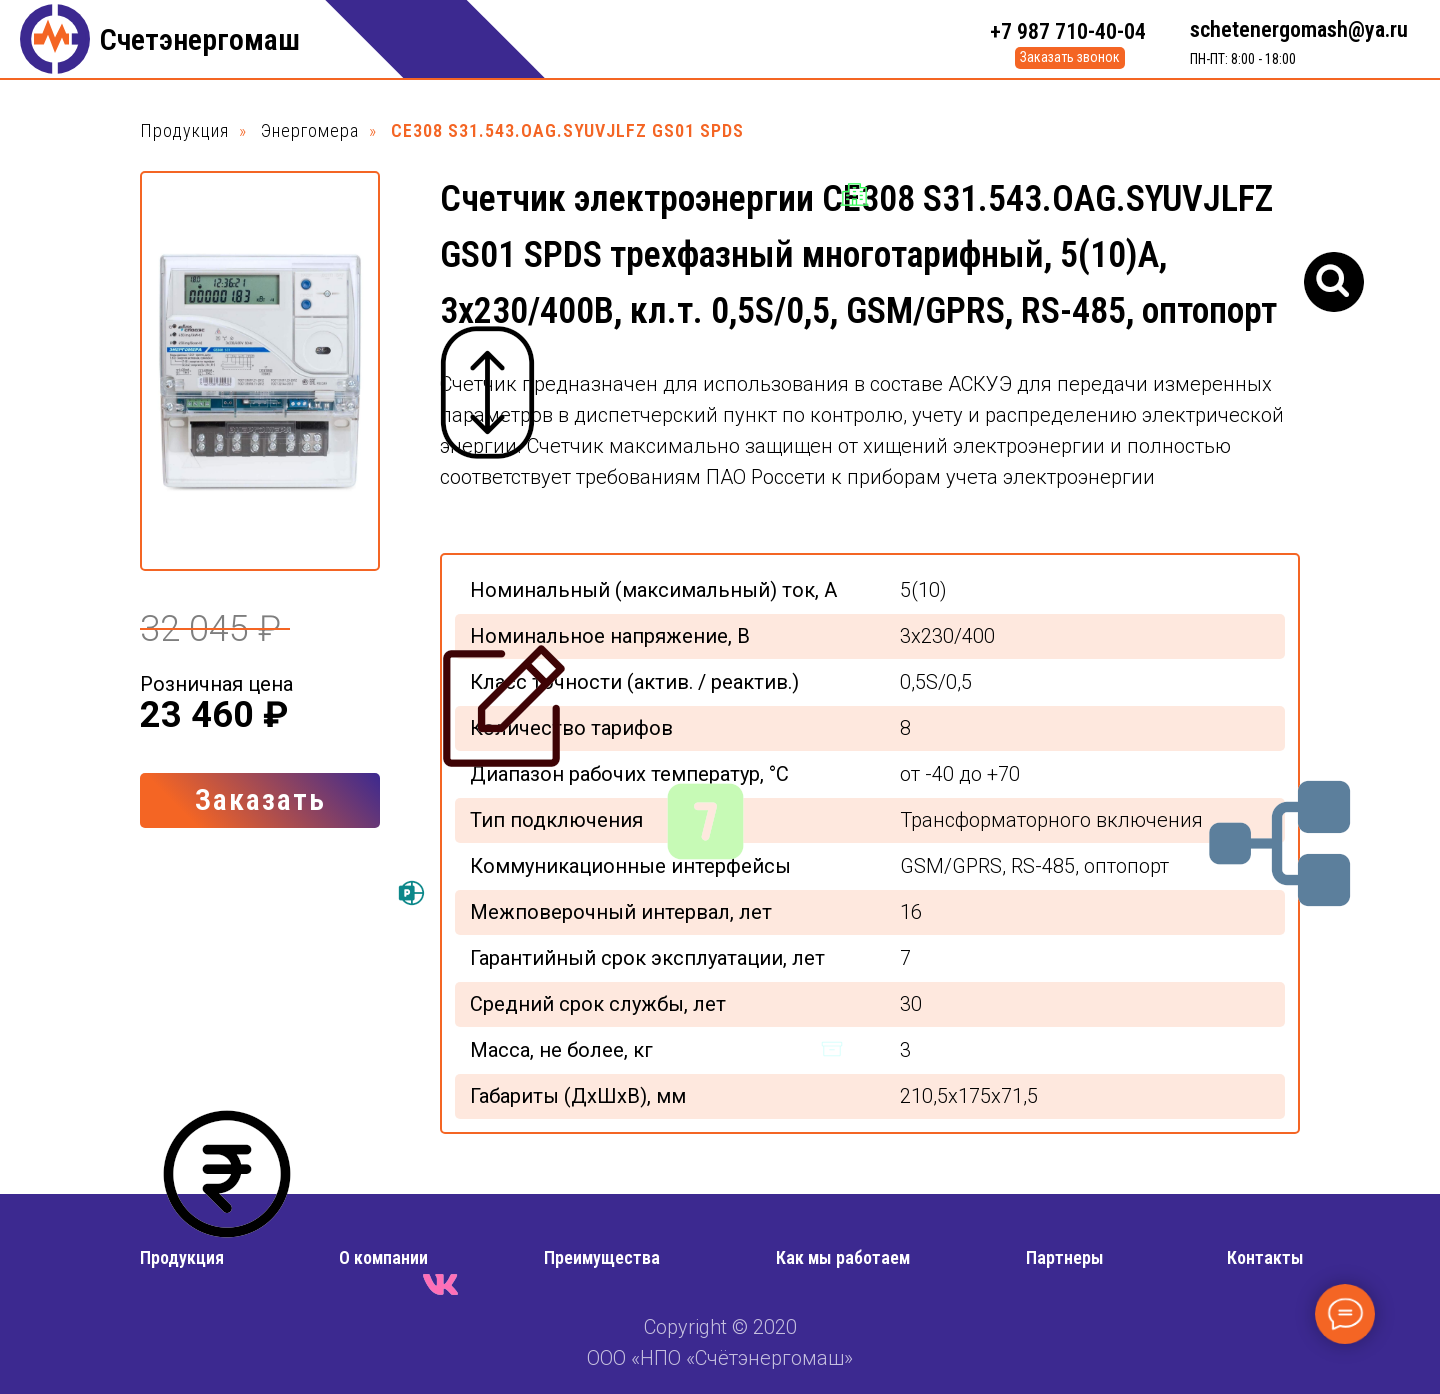 Image resolution: width=1440 pixels, height=1394 pixels. Describe the element at coordinates (411, 893) in the screenshot. I see `open Microsoft PowerPoint` at that location.